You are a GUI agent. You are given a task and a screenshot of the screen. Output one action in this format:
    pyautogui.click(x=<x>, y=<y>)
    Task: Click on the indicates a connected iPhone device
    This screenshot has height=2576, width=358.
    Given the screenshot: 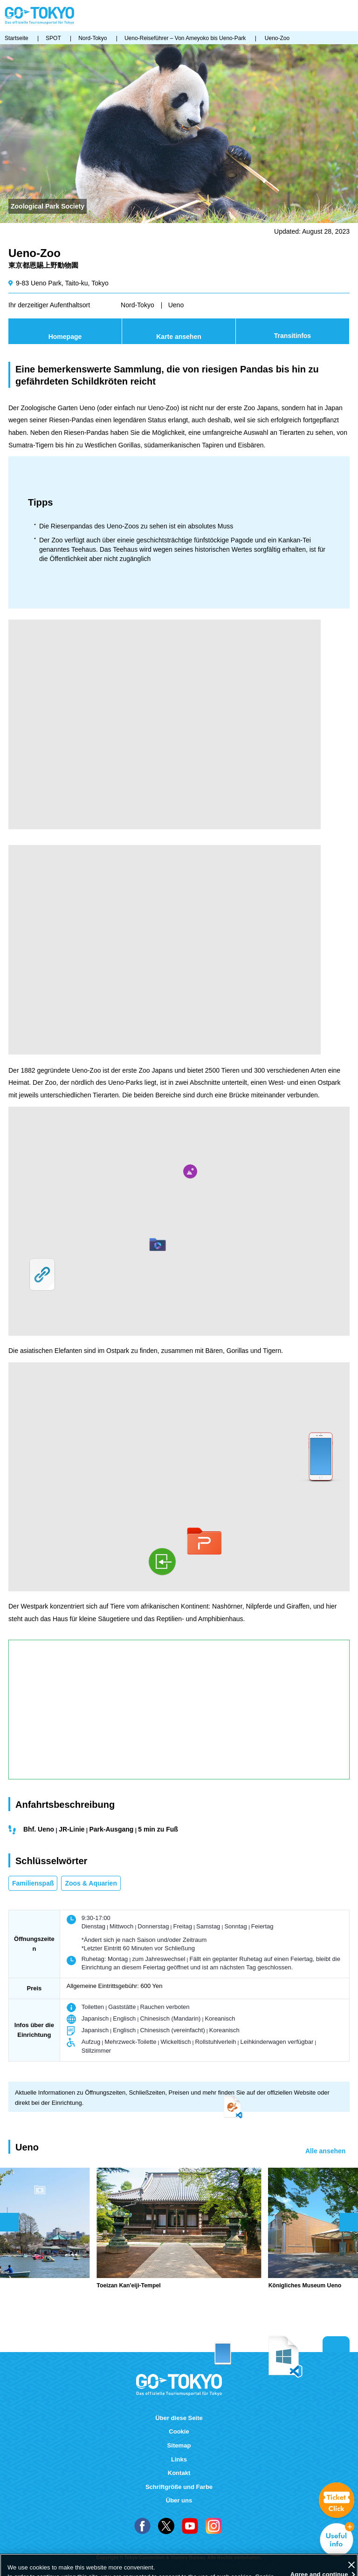 What is the action you would take?
    pyautogui.click(x=321, y=1457)
    